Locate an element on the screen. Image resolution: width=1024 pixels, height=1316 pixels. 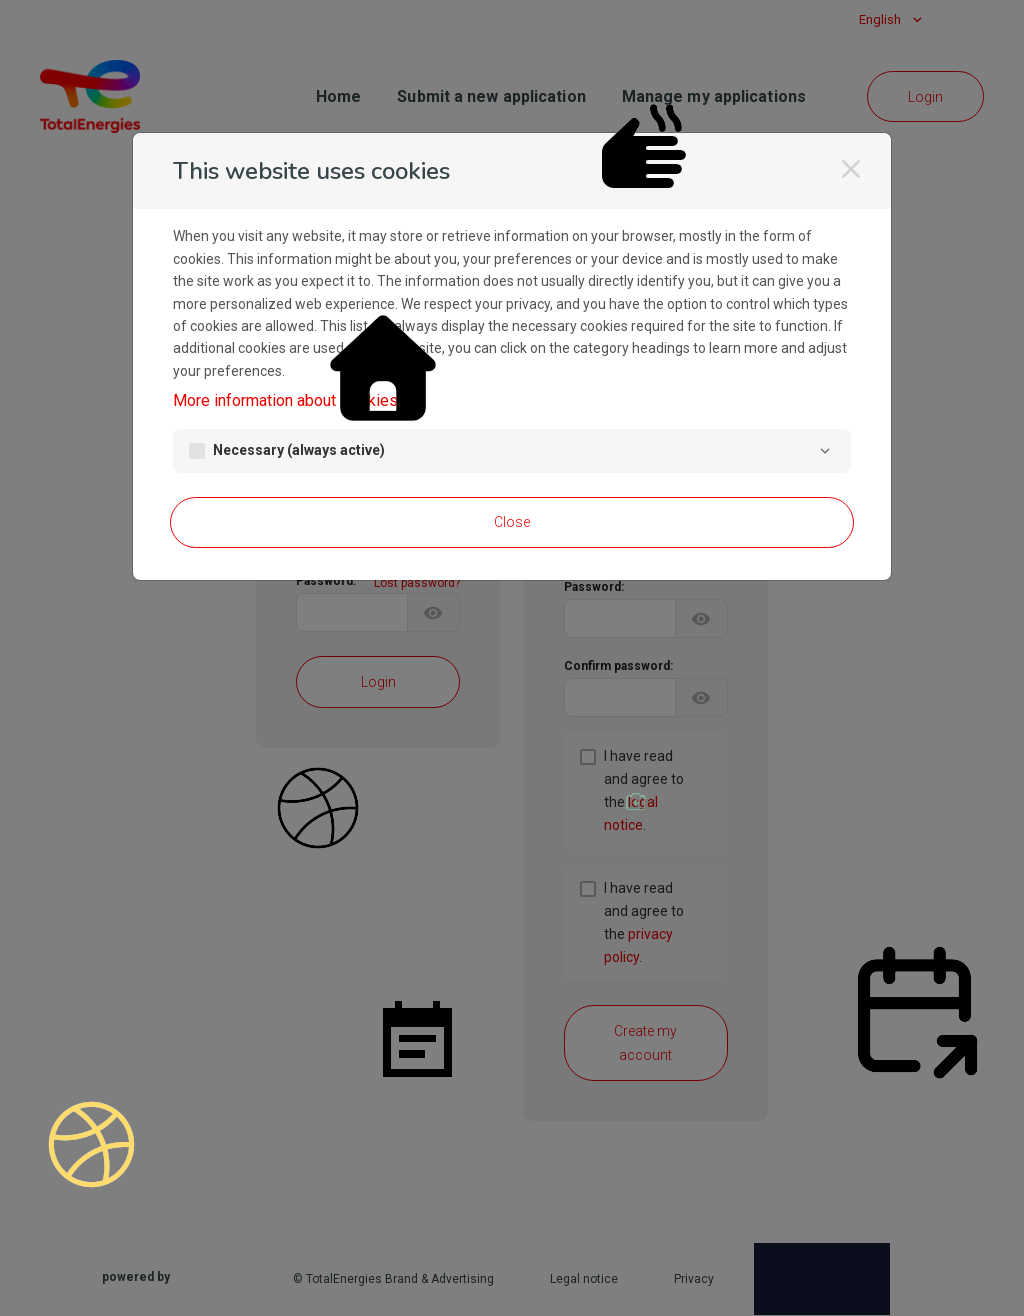
visit dribbble profile or portfolio is located at coordinates (318, 808).